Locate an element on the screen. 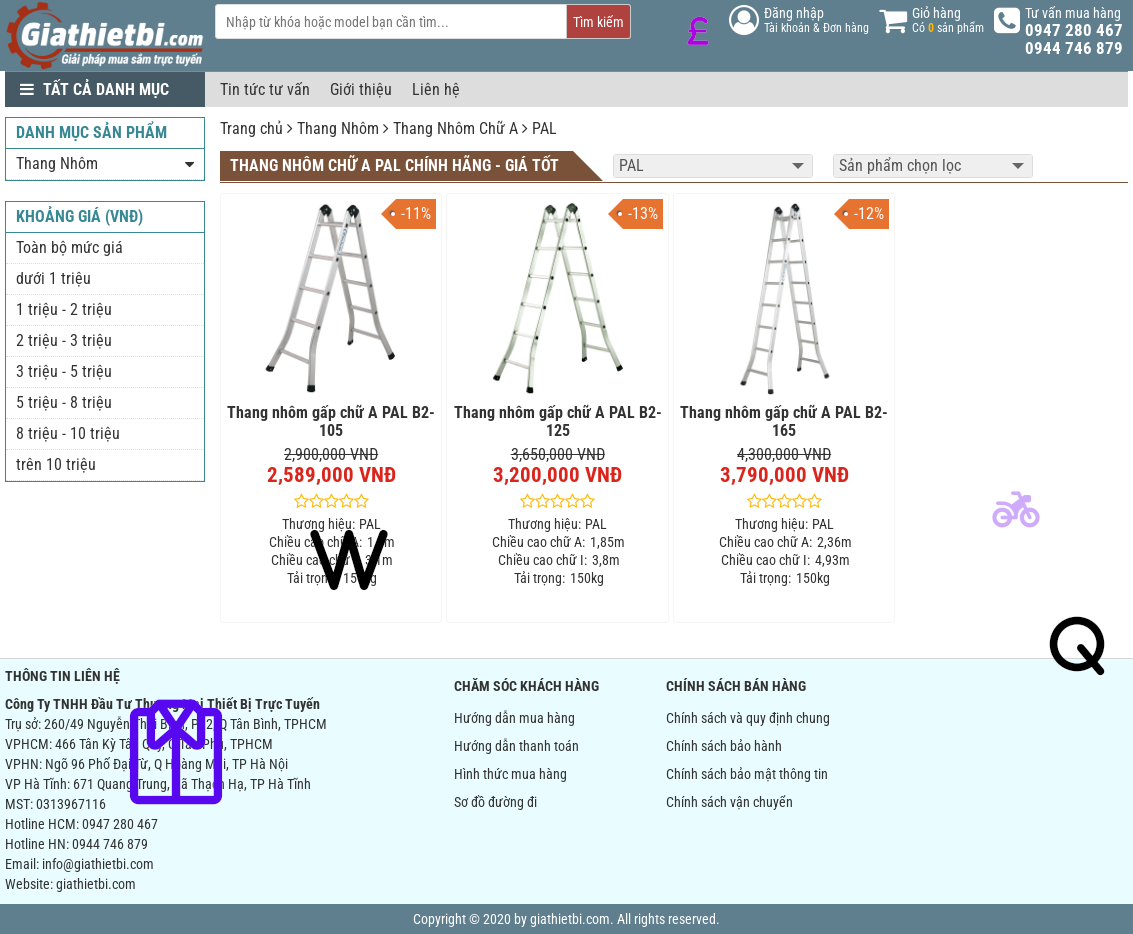  select motorcycle as vehicle type is located at coordinates (1016, 510).